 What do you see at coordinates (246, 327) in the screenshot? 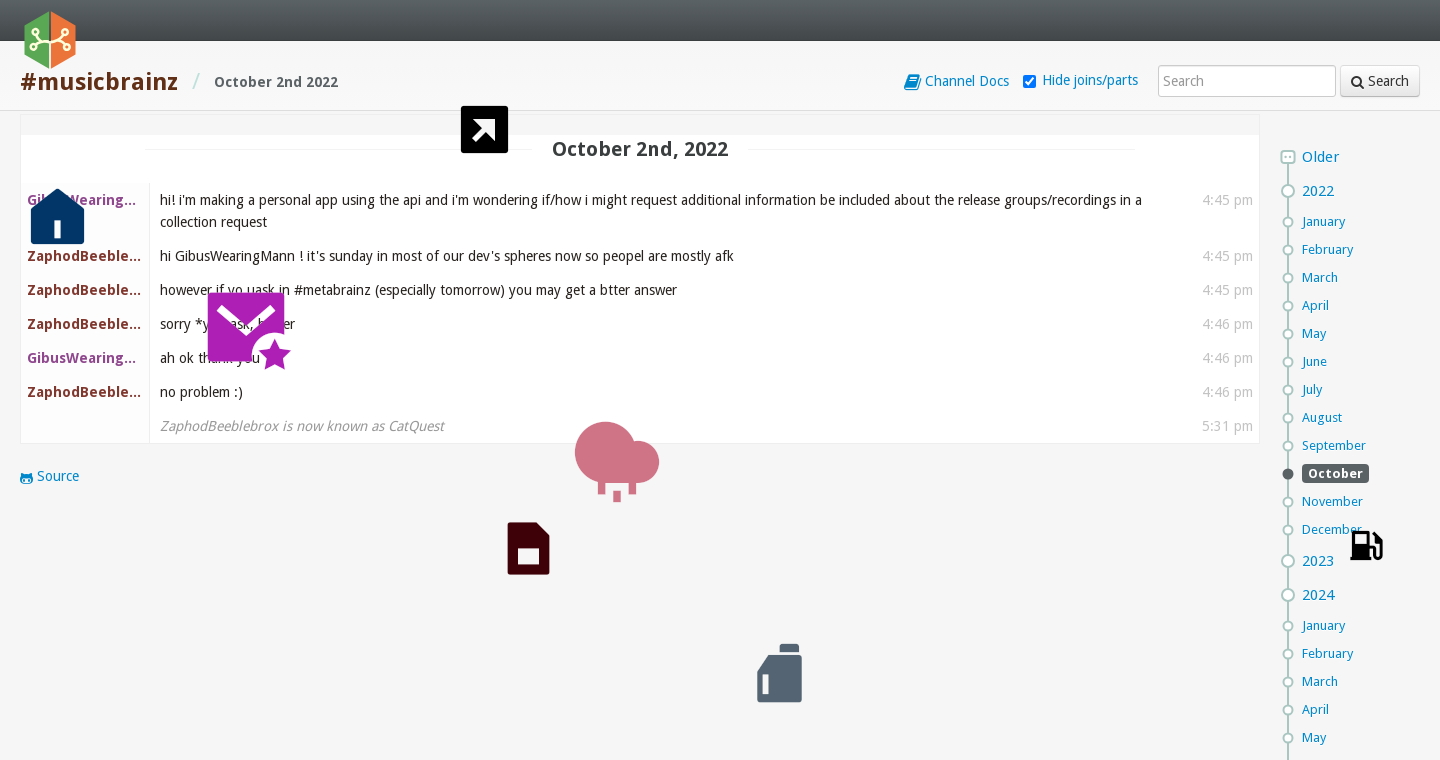
I see `view starred or important emails` at bounding box center [246, 327].